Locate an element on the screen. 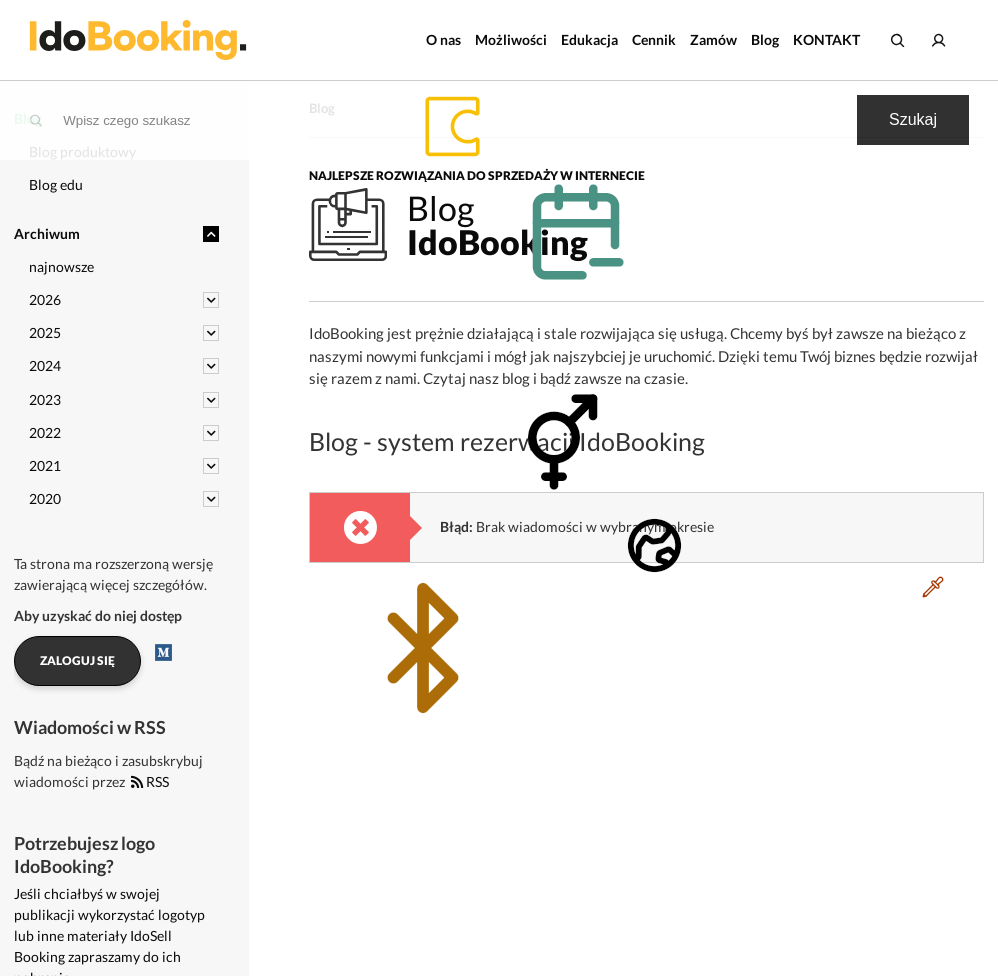 This screenshot has height=976, width=998. switch to international or global settings is located at coordinates (654, 545).